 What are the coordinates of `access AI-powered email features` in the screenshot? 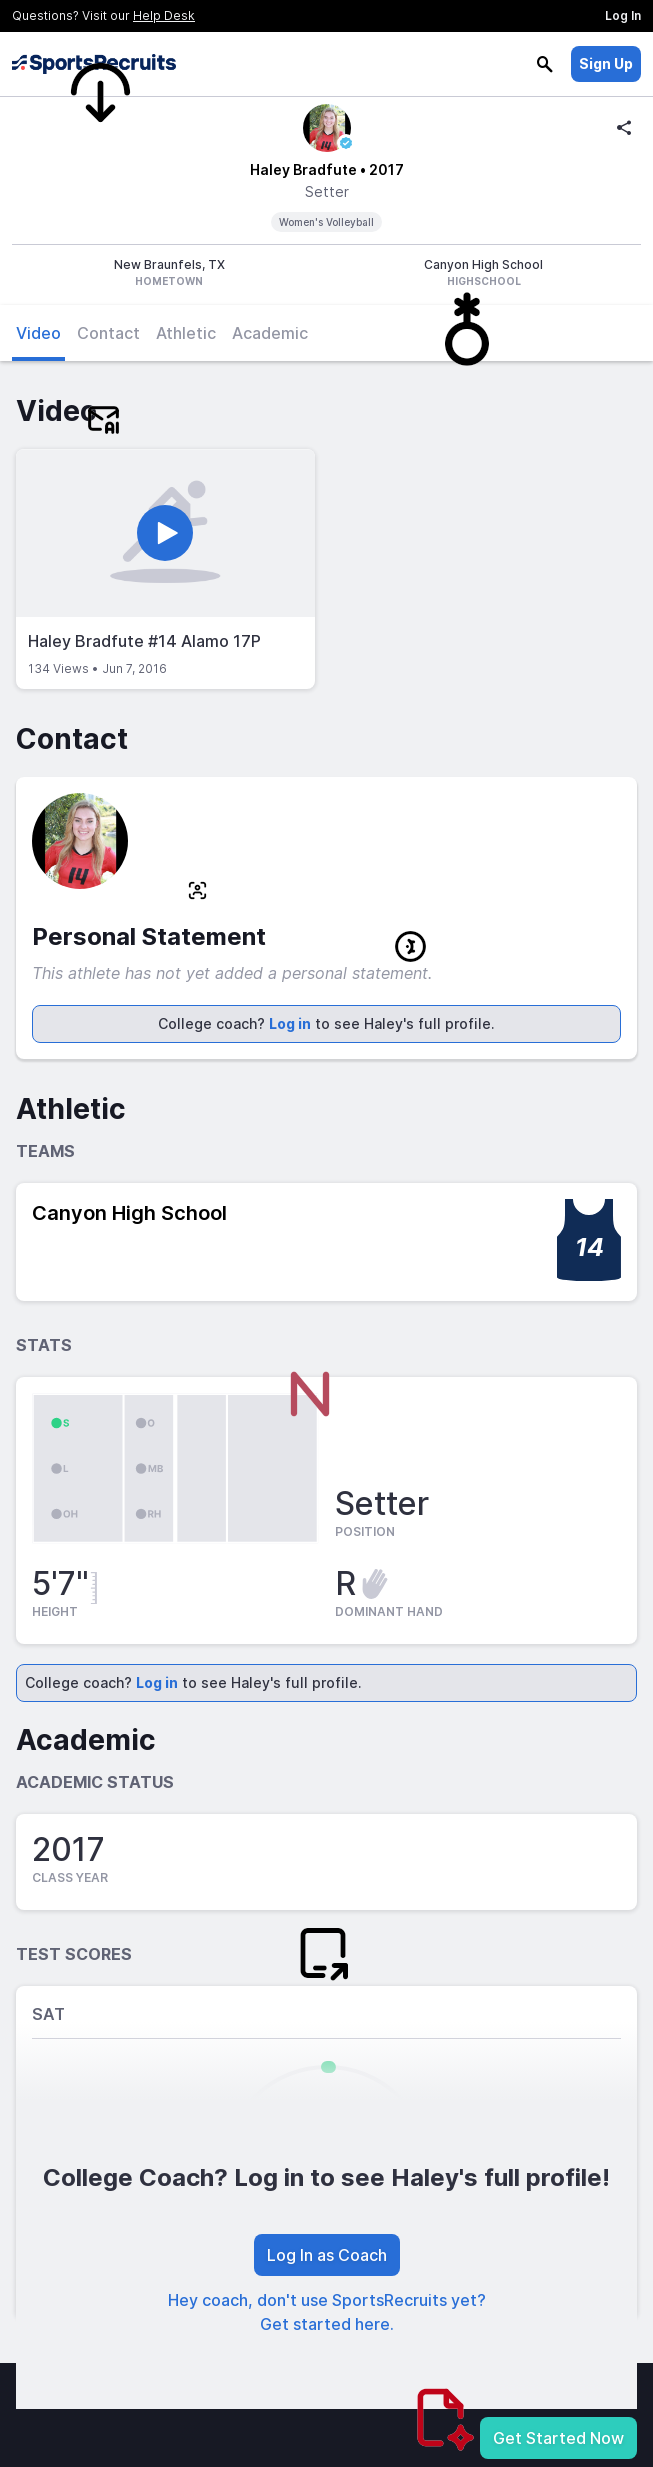 It's located at (103, 418).